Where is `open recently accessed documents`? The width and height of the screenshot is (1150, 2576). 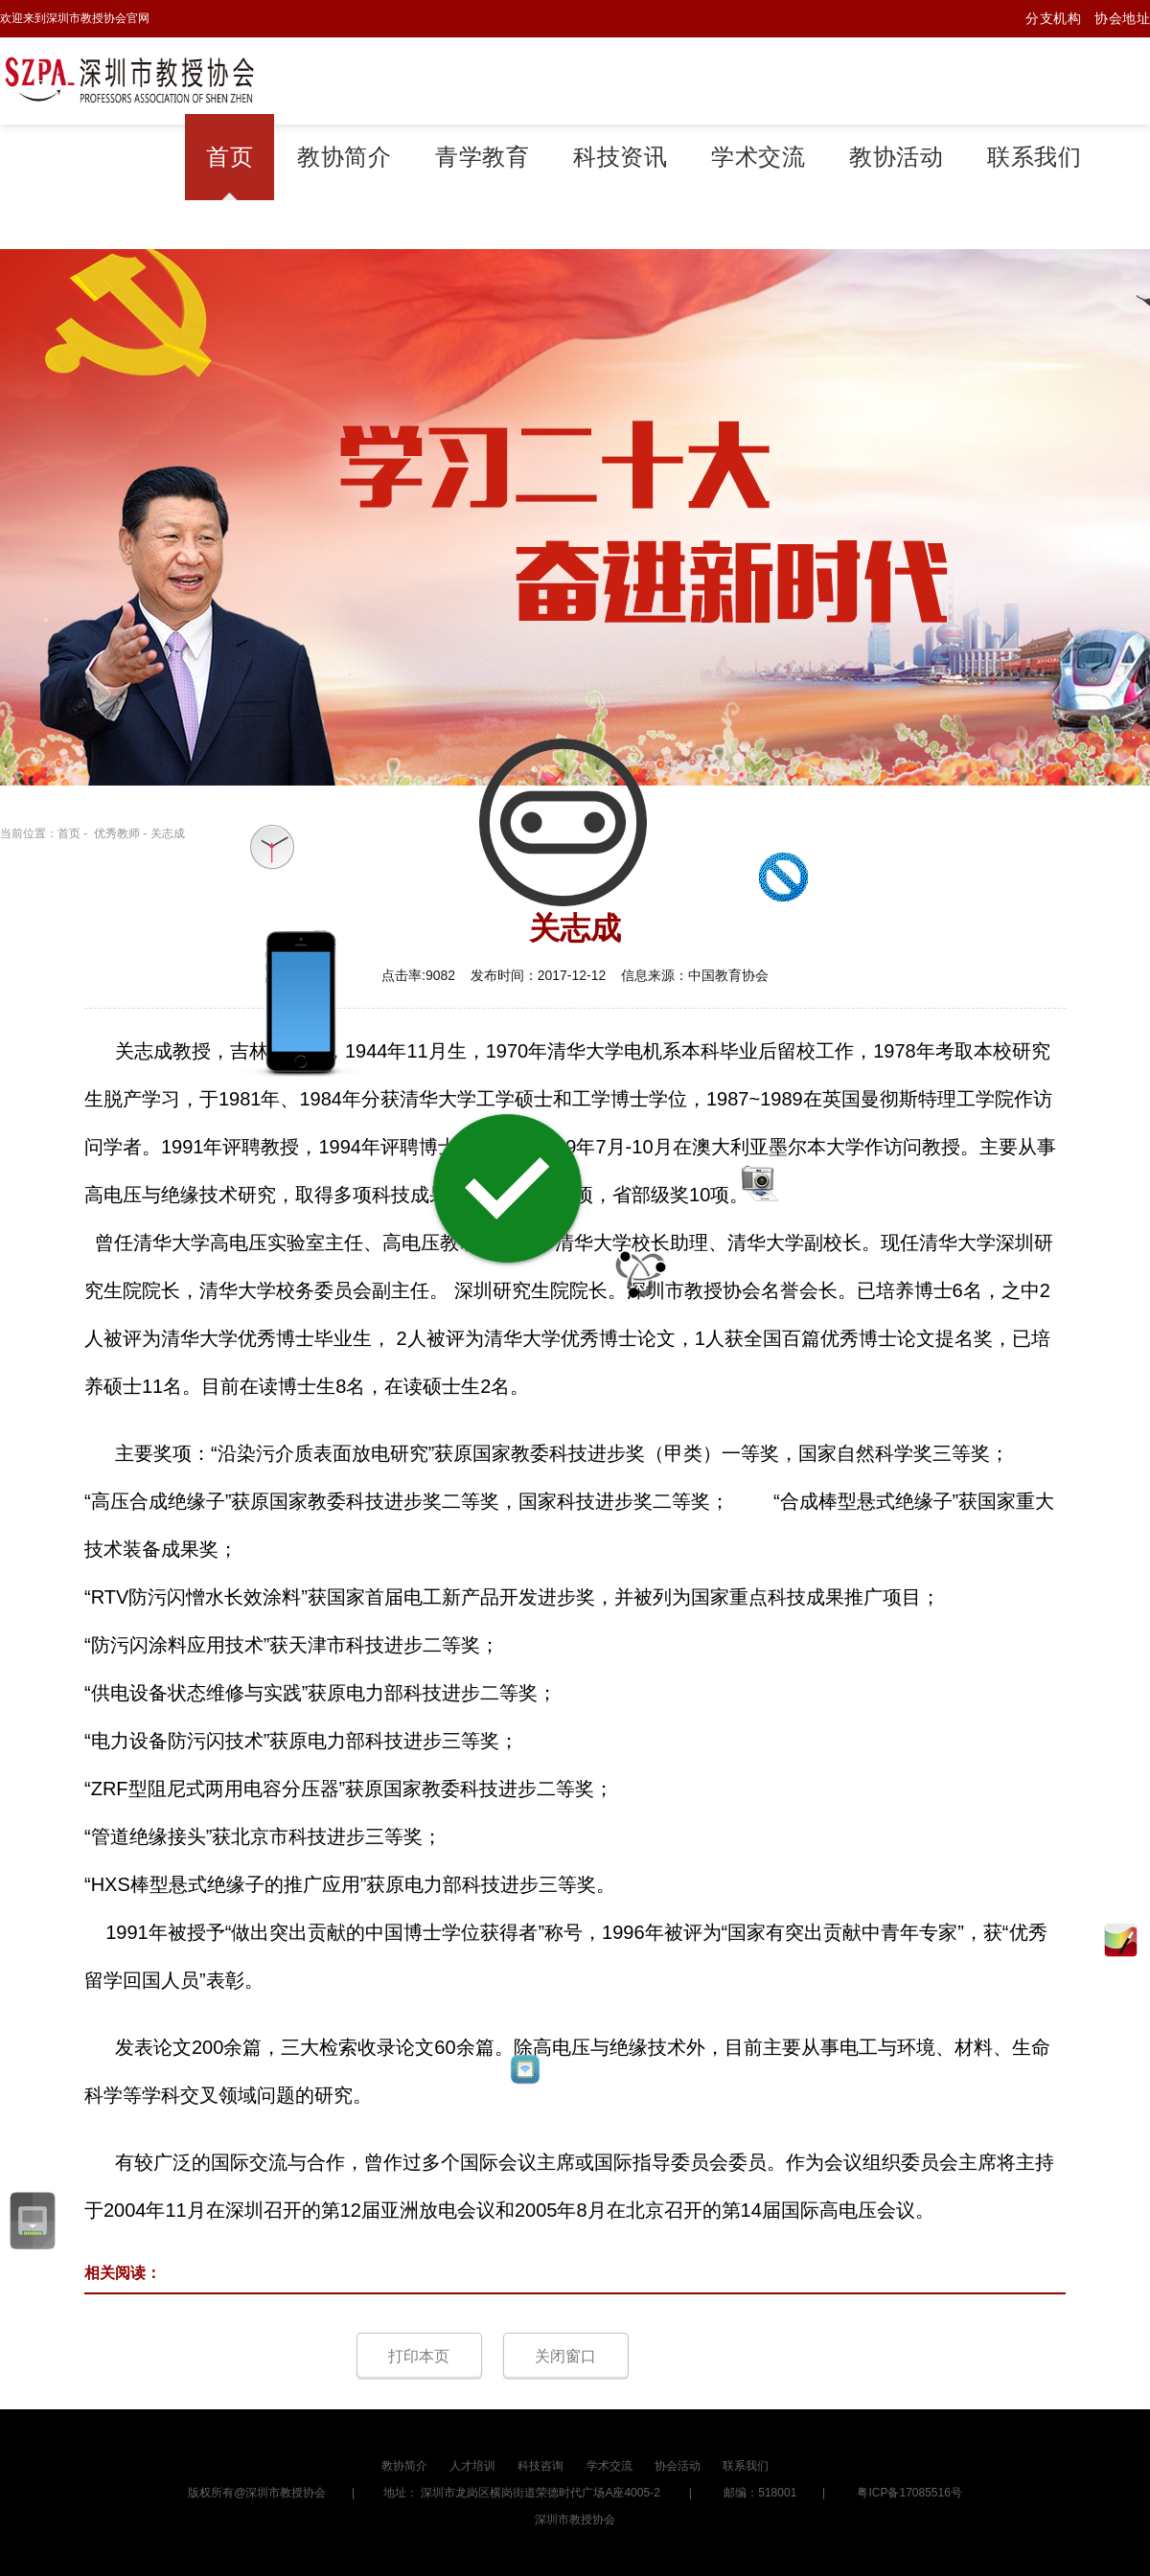
open recently accessed documents is located at coordinates (272, 847).